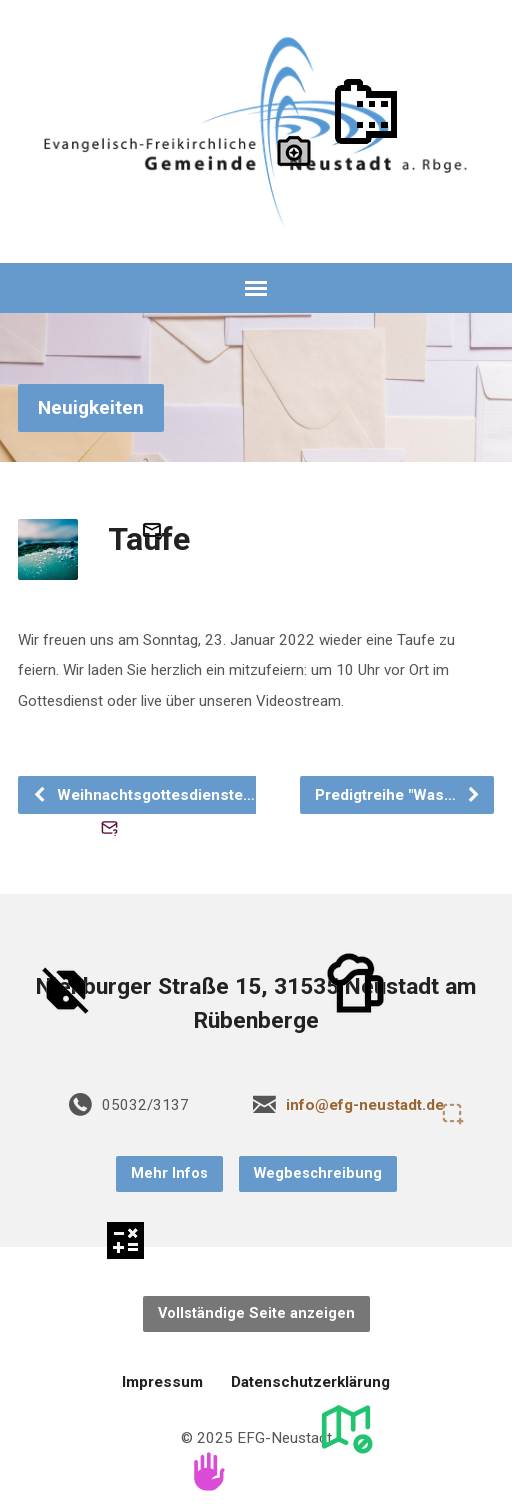  What do you see at coordinates (452, 1113) in the screenshot?
I see `take a screenshot of the current screen` at bounding box center [452, 1113].